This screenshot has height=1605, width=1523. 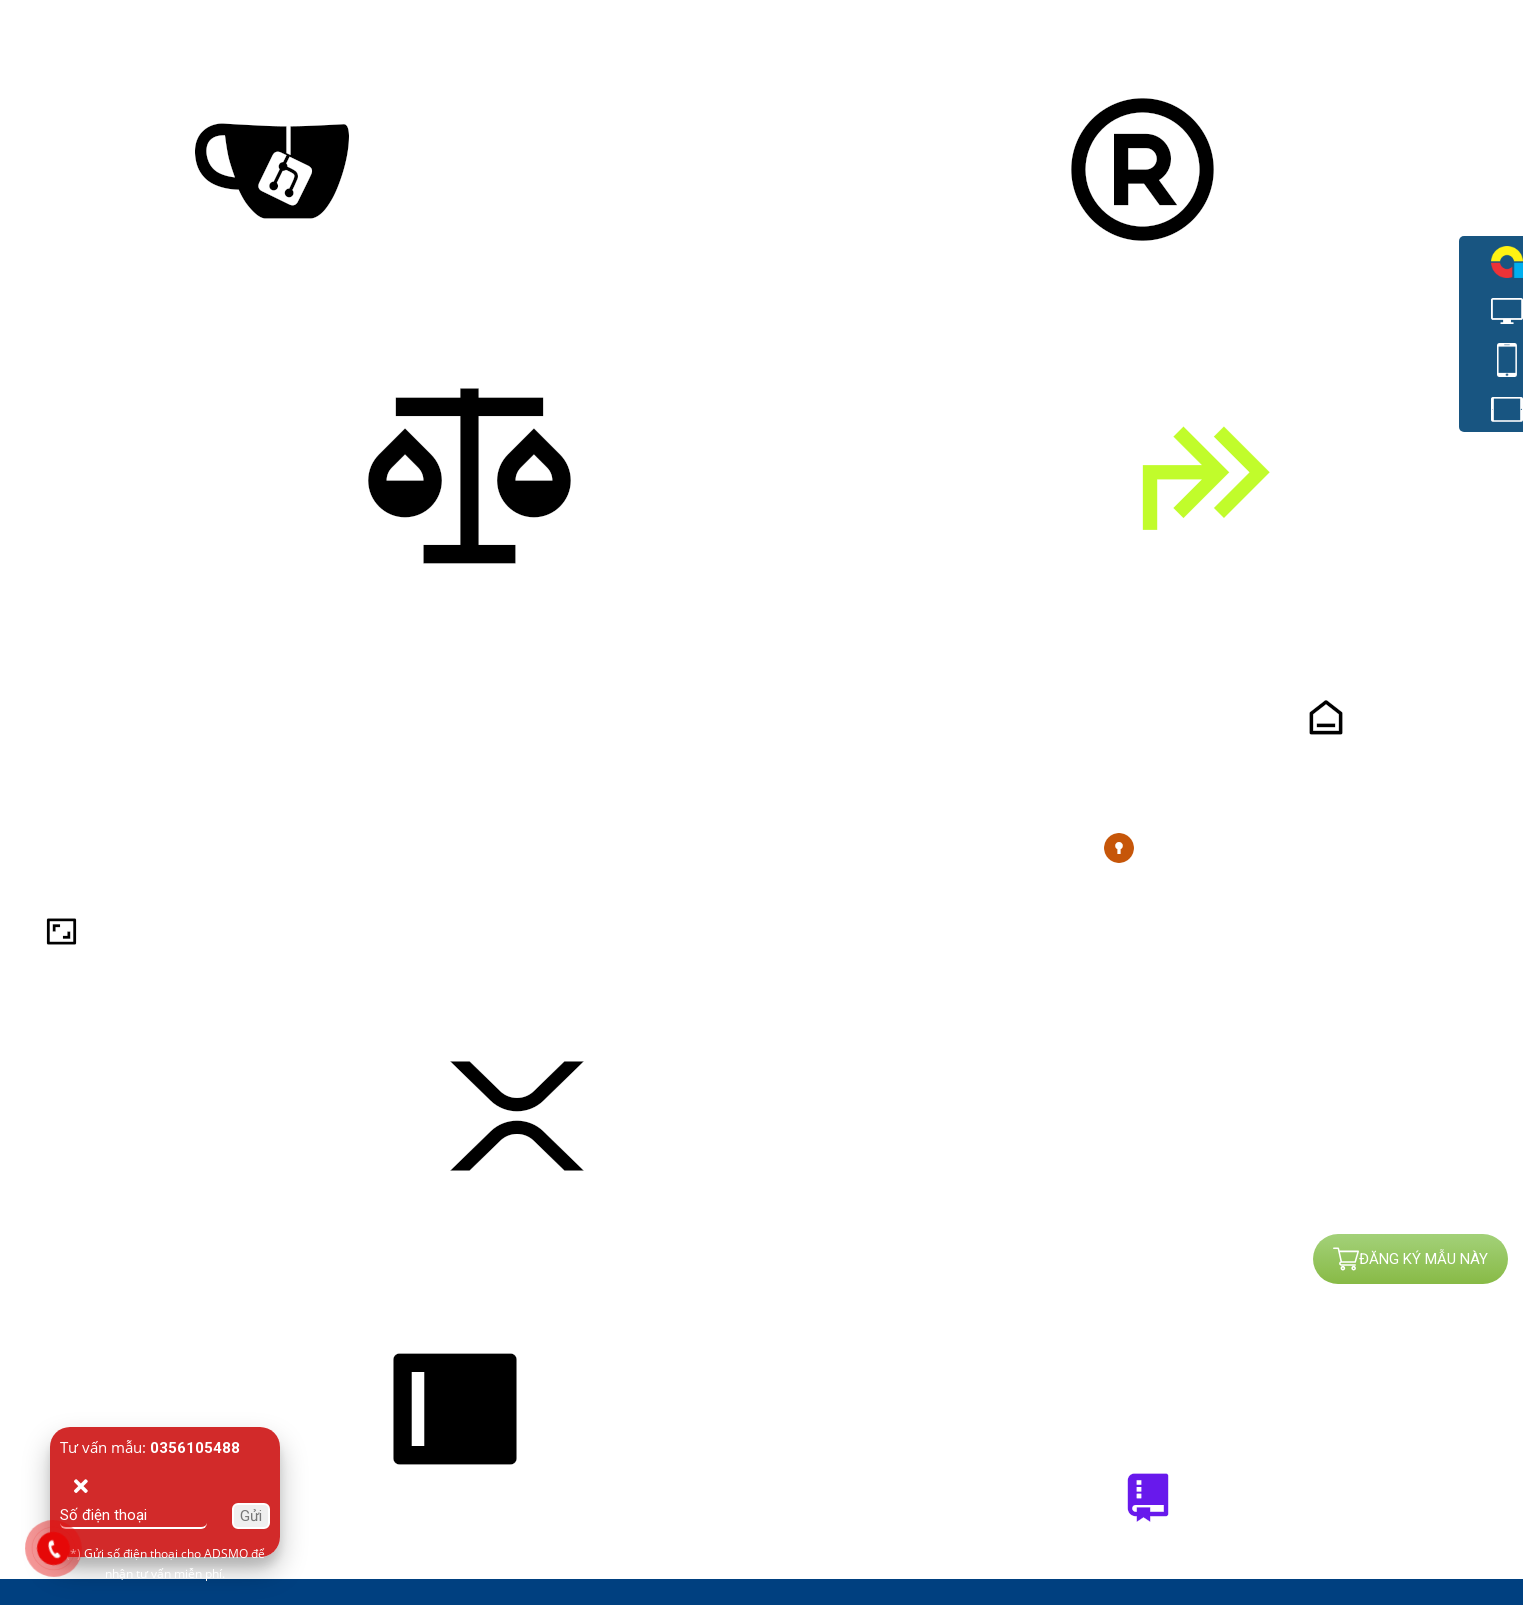 I want to click on adjust image or video aspect ratio, so click(x=61, y=931).